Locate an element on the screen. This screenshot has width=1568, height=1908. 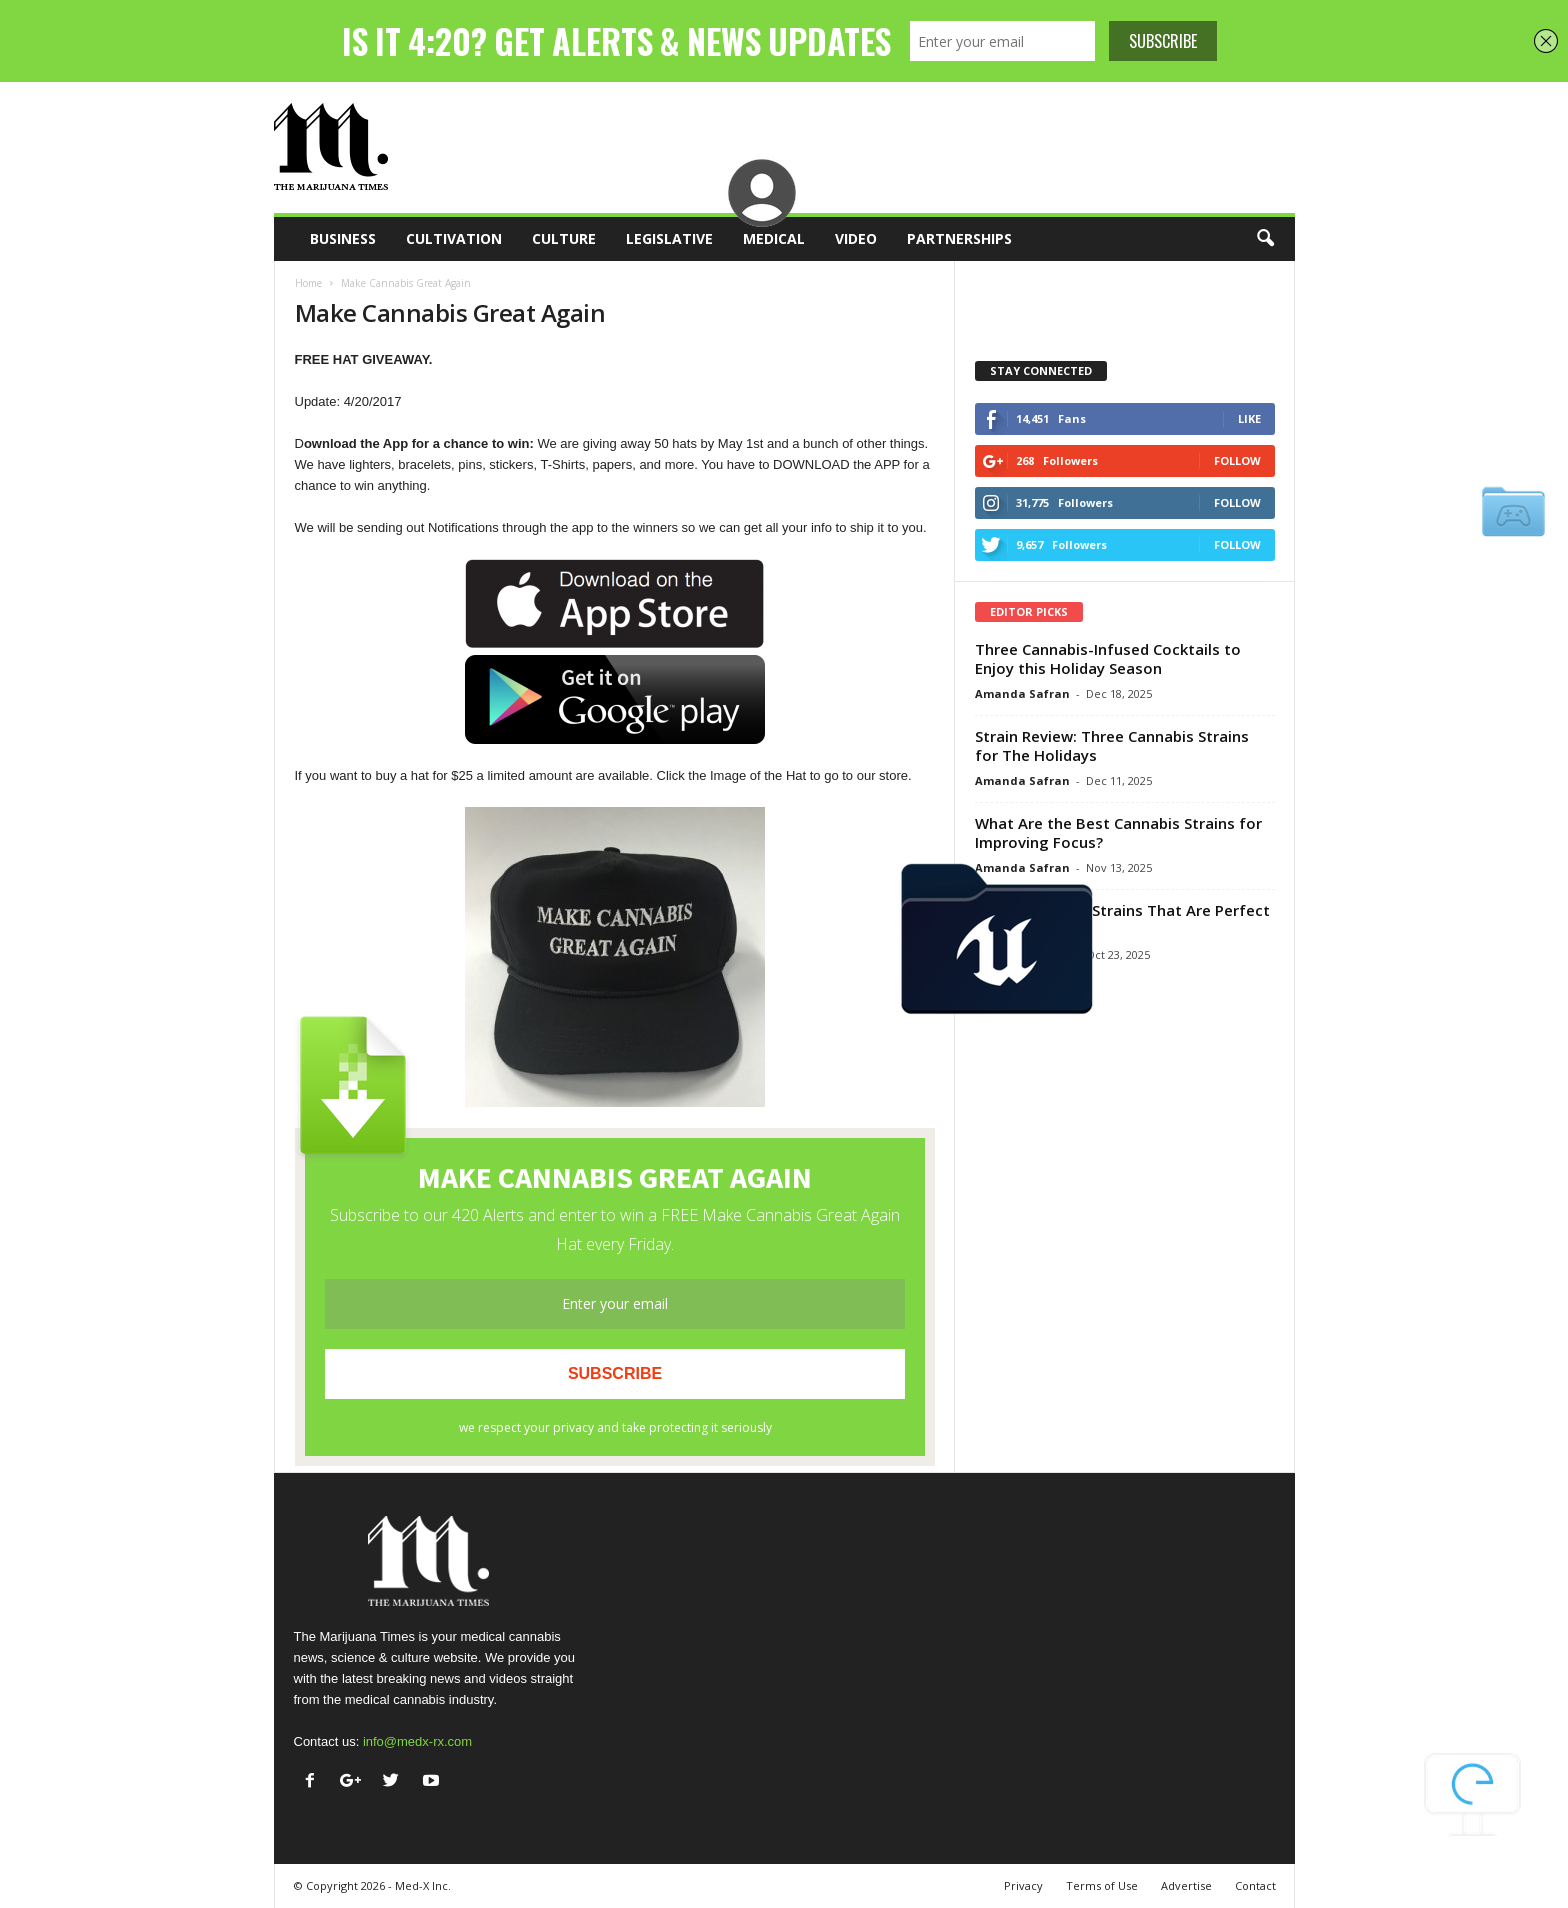
file download in progress is located at coordinates (353, 1088).